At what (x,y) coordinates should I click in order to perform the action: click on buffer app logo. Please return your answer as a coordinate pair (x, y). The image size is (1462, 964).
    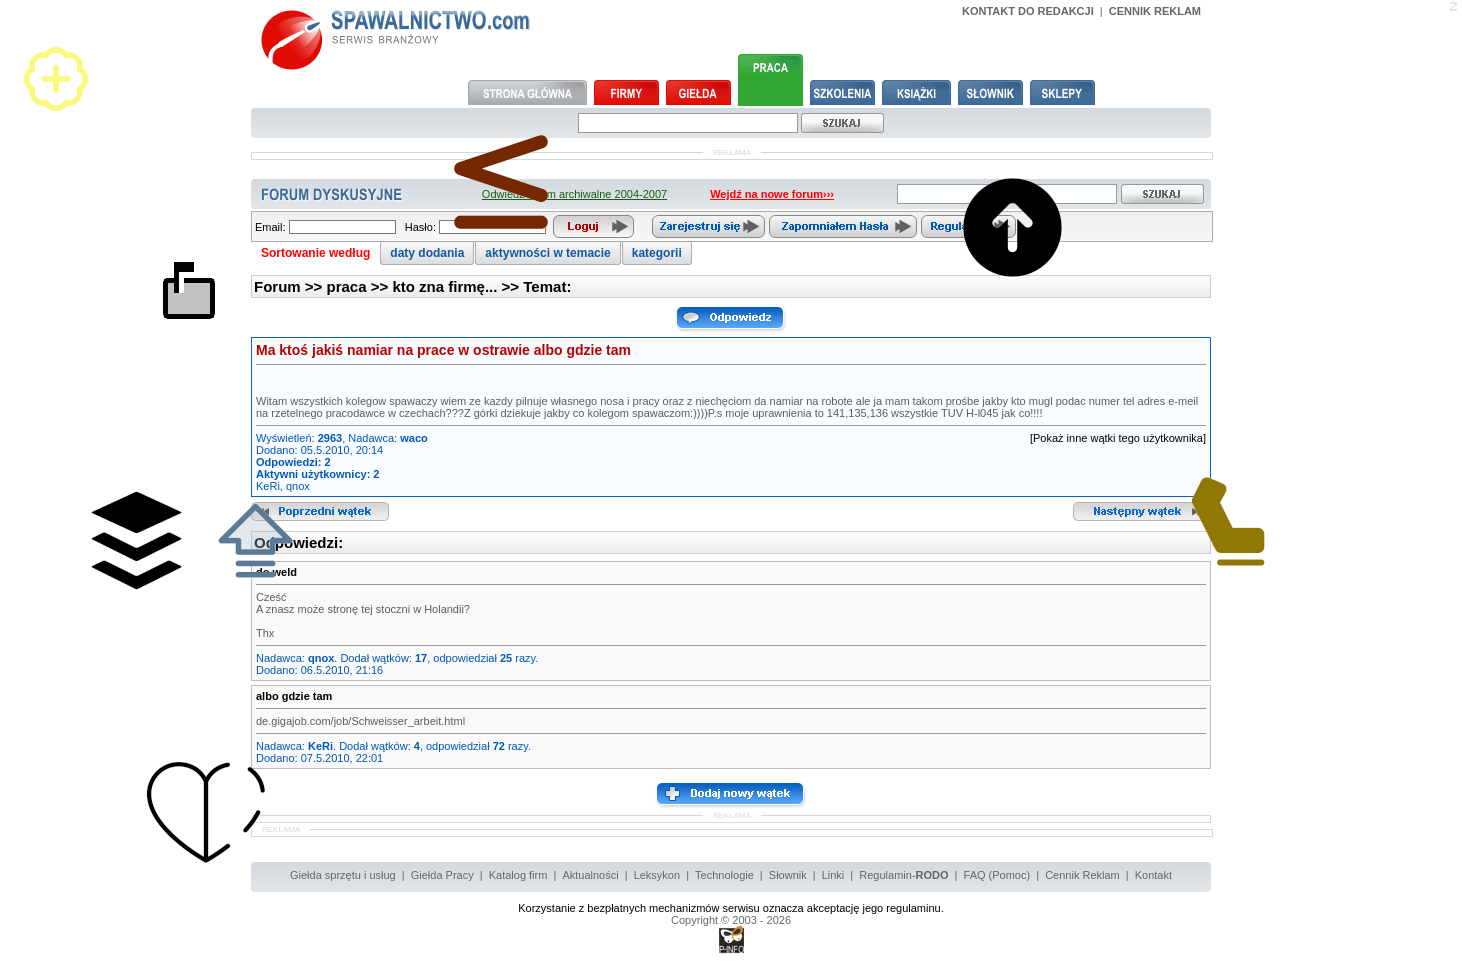
    Looking at the image, I should click on (136, 540).